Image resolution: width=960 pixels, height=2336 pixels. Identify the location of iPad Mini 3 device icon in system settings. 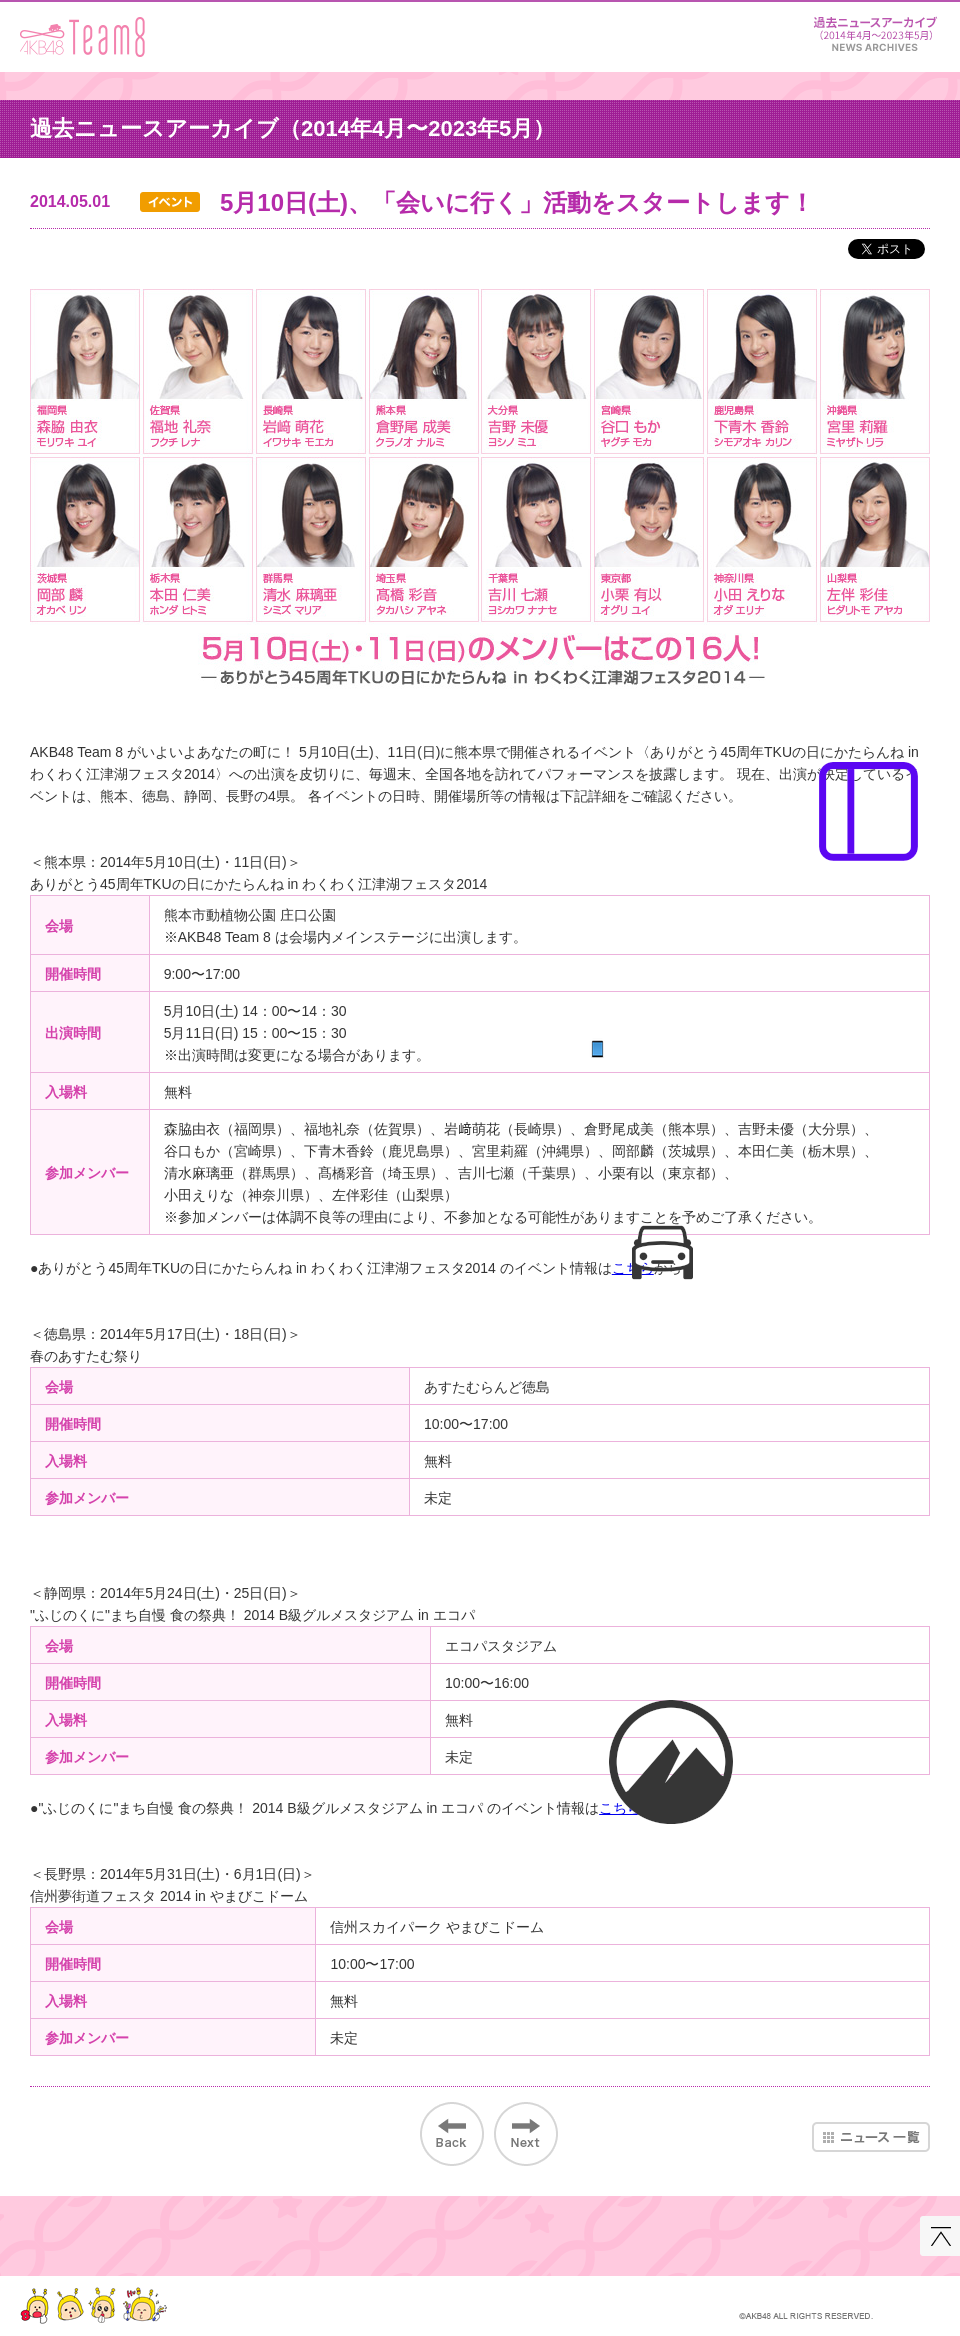
(597, 1047).